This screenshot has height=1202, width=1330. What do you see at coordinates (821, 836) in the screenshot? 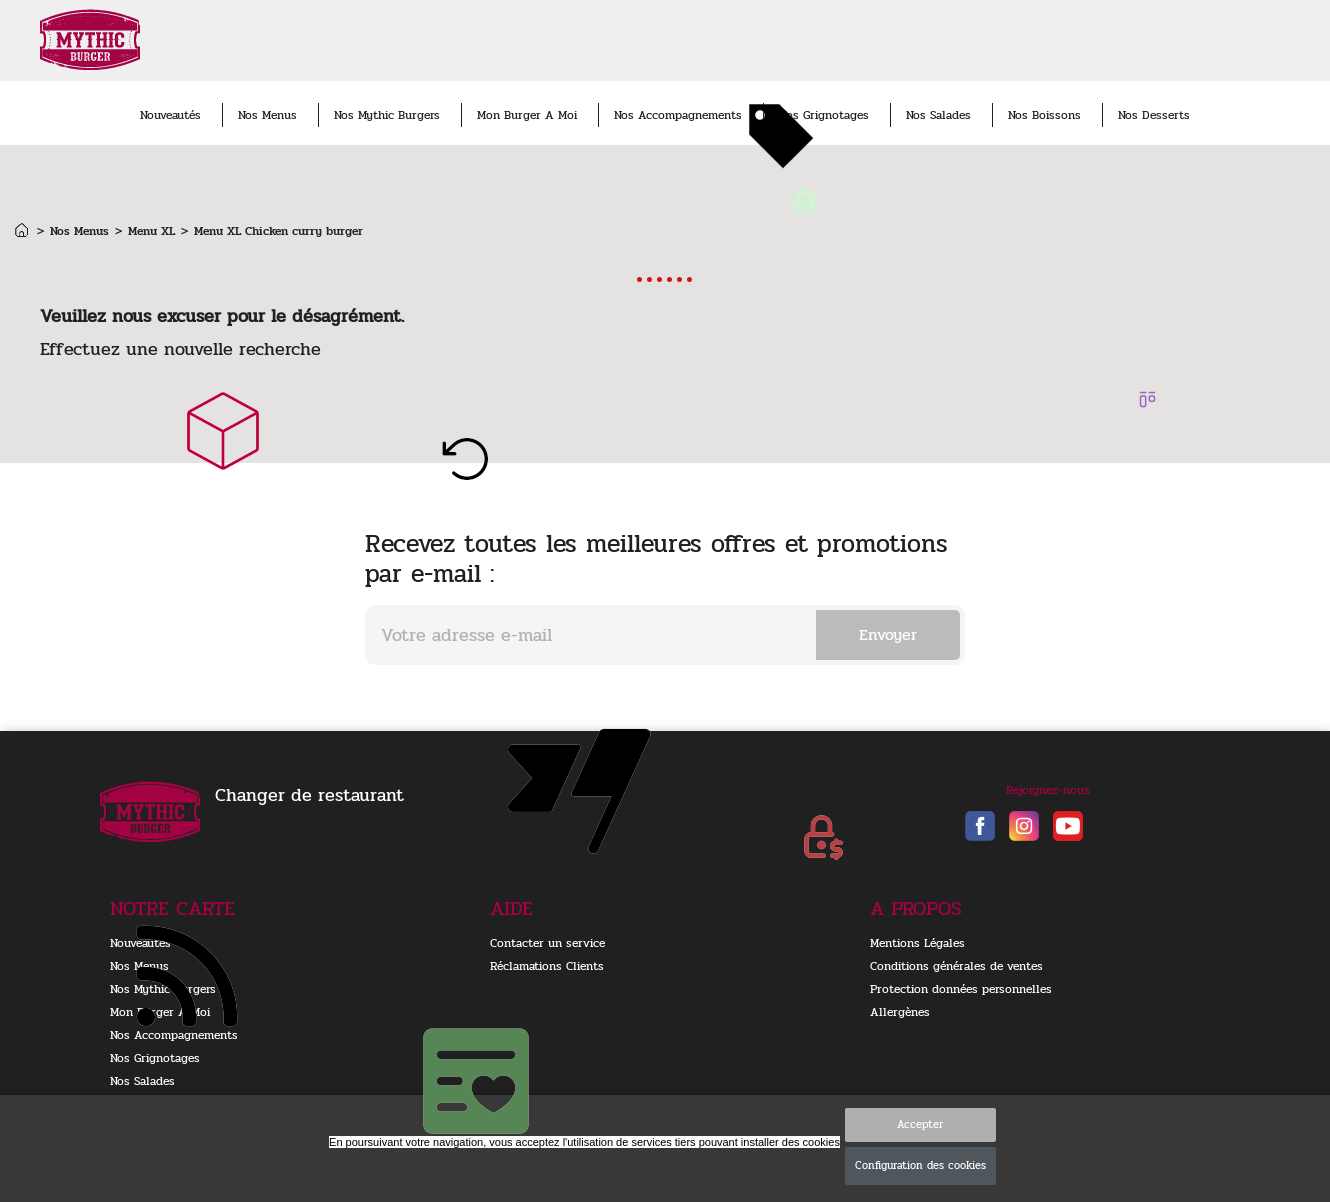
I see `indicates content requires payment to access` at bounding box center [821, 836].